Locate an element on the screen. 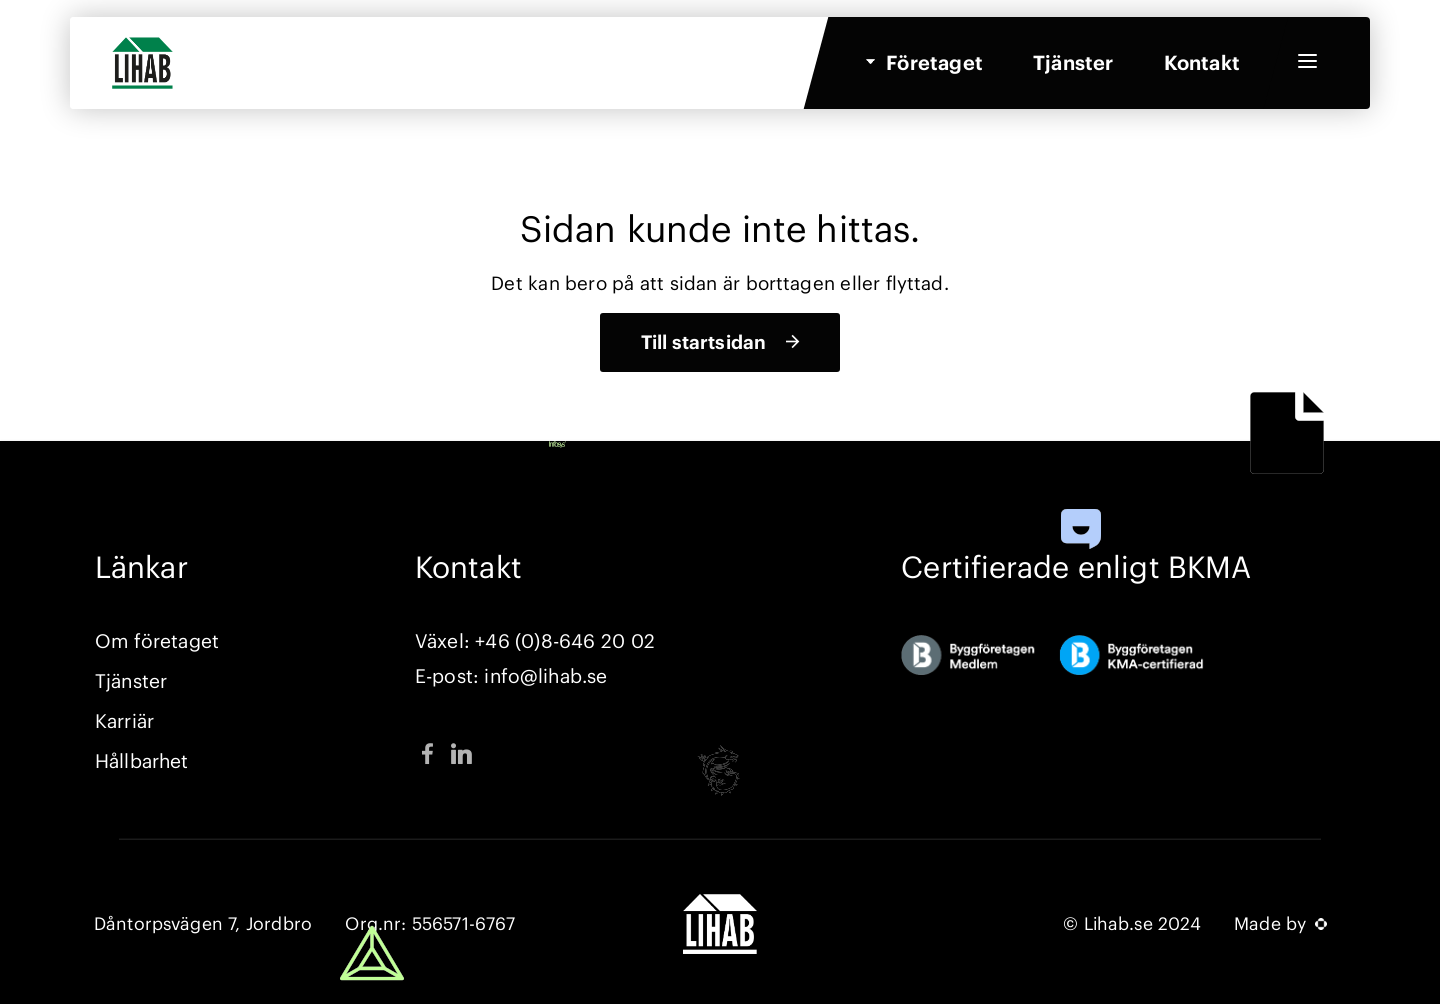 This screenshot has height=1004, width=1440. open the Answer Q&A platform is located at coordinates (1081, 529).